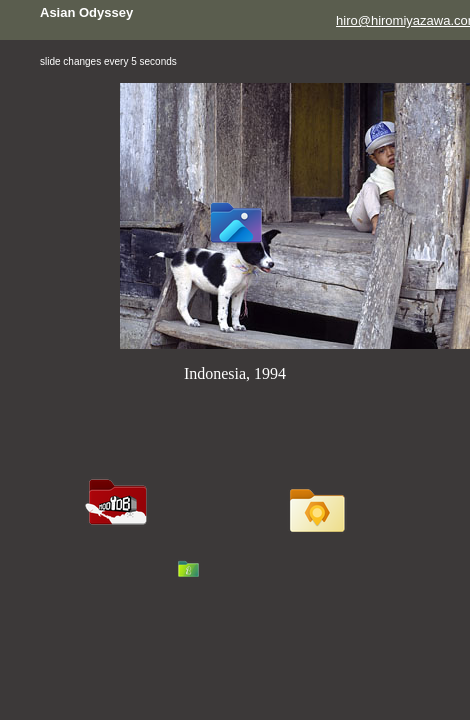  What do you see at coordinates (188, 569) in the screenshot?
I see `open game jolt chess or strategy games folder` at bounding box center [188, 569].